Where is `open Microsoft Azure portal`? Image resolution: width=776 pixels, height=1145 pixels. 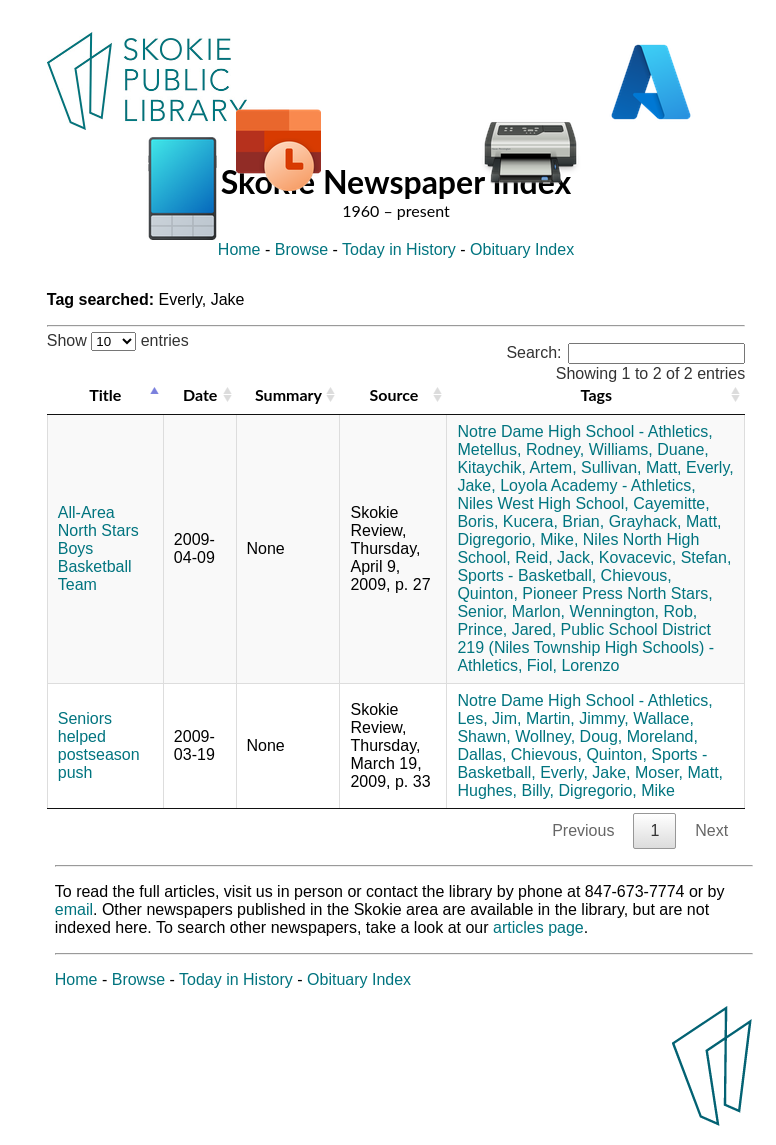
open Microsoft Azure portal is located at coordinates (651, 82).